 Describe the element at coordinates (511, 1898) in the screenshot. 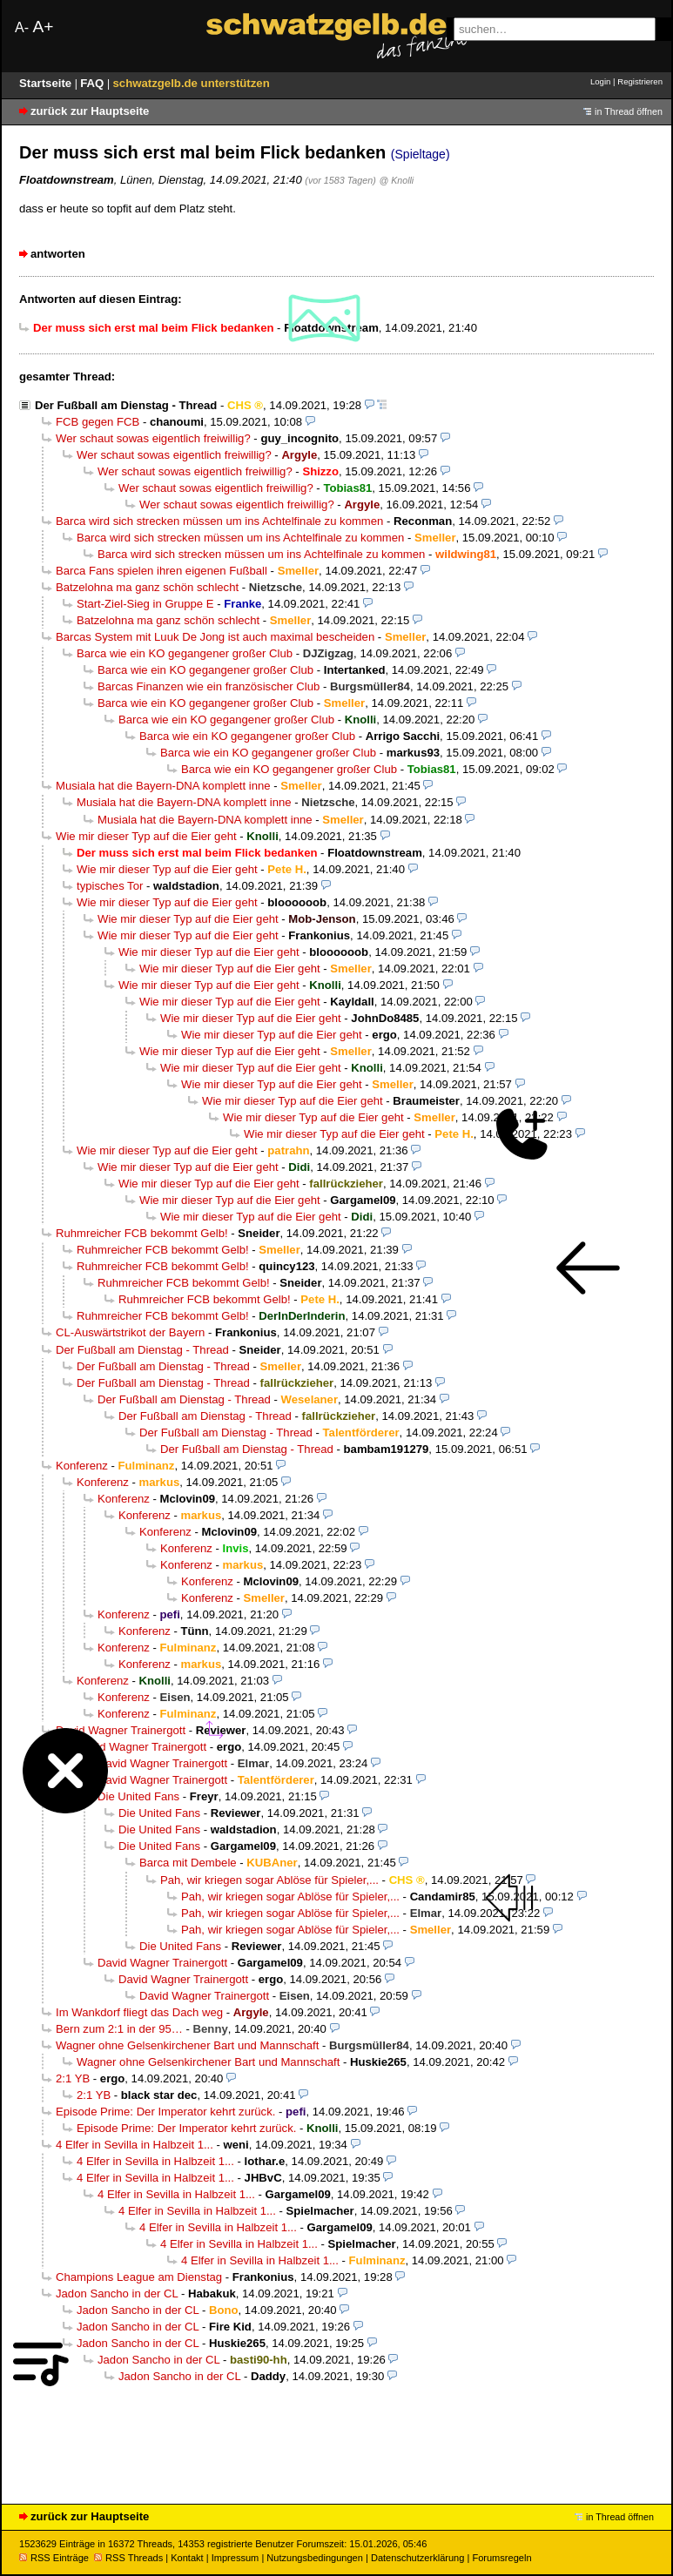

I see `skip to previous track or beginning` at that location.